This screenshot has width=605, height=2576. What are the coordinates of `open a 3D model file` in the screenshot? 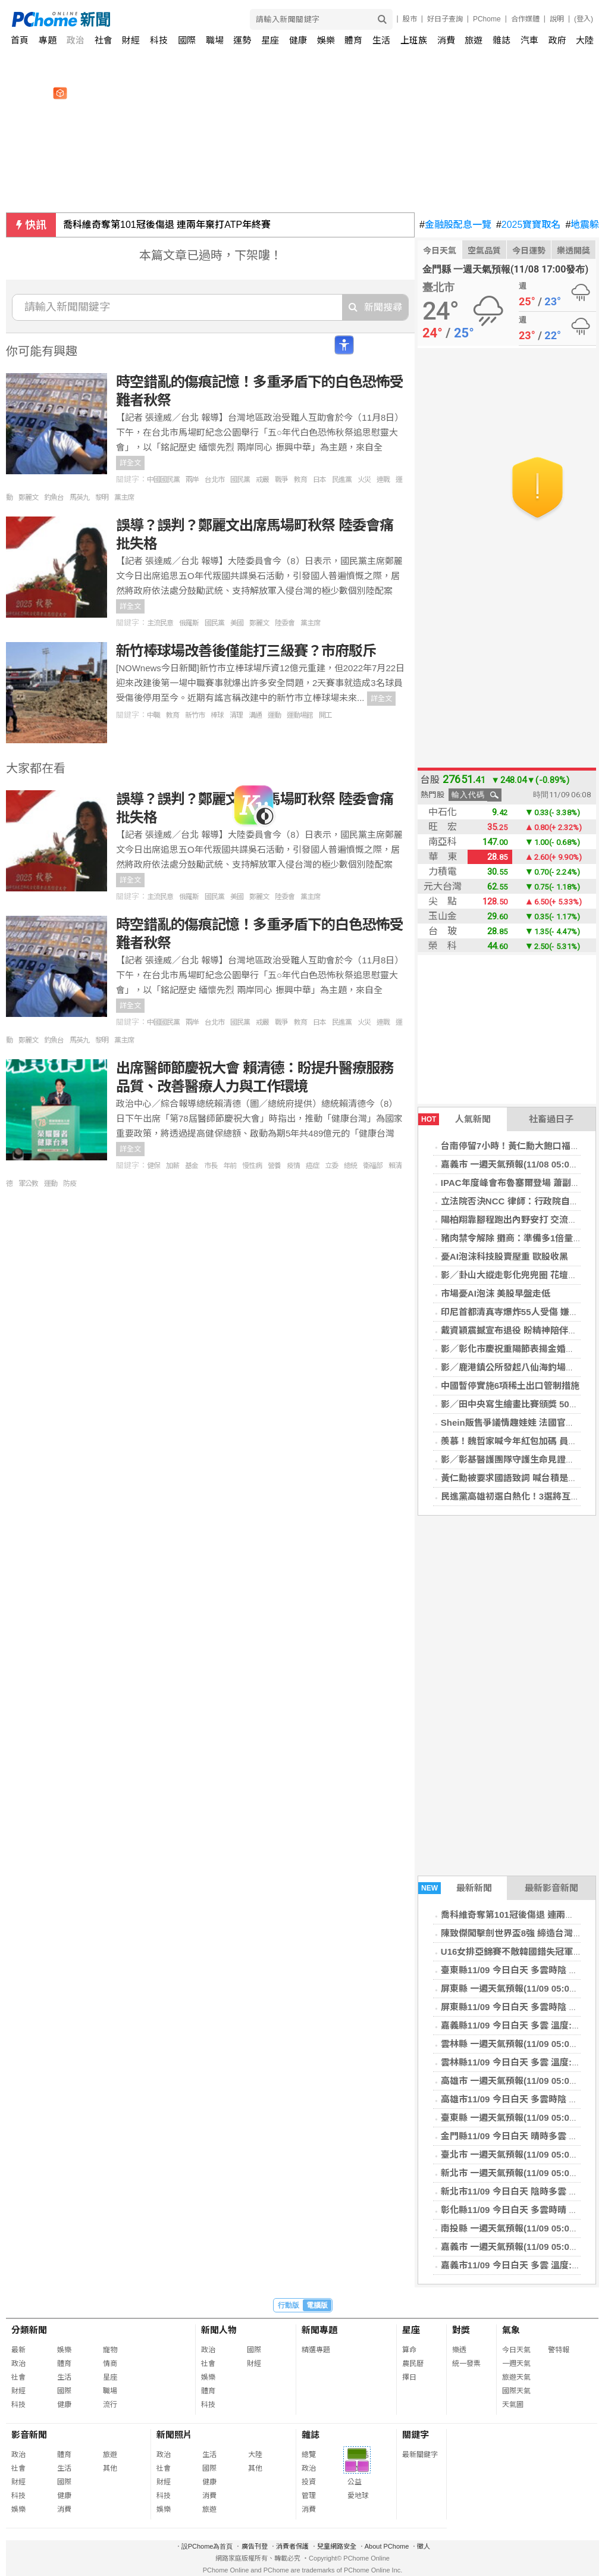 It's located at (60, 93).